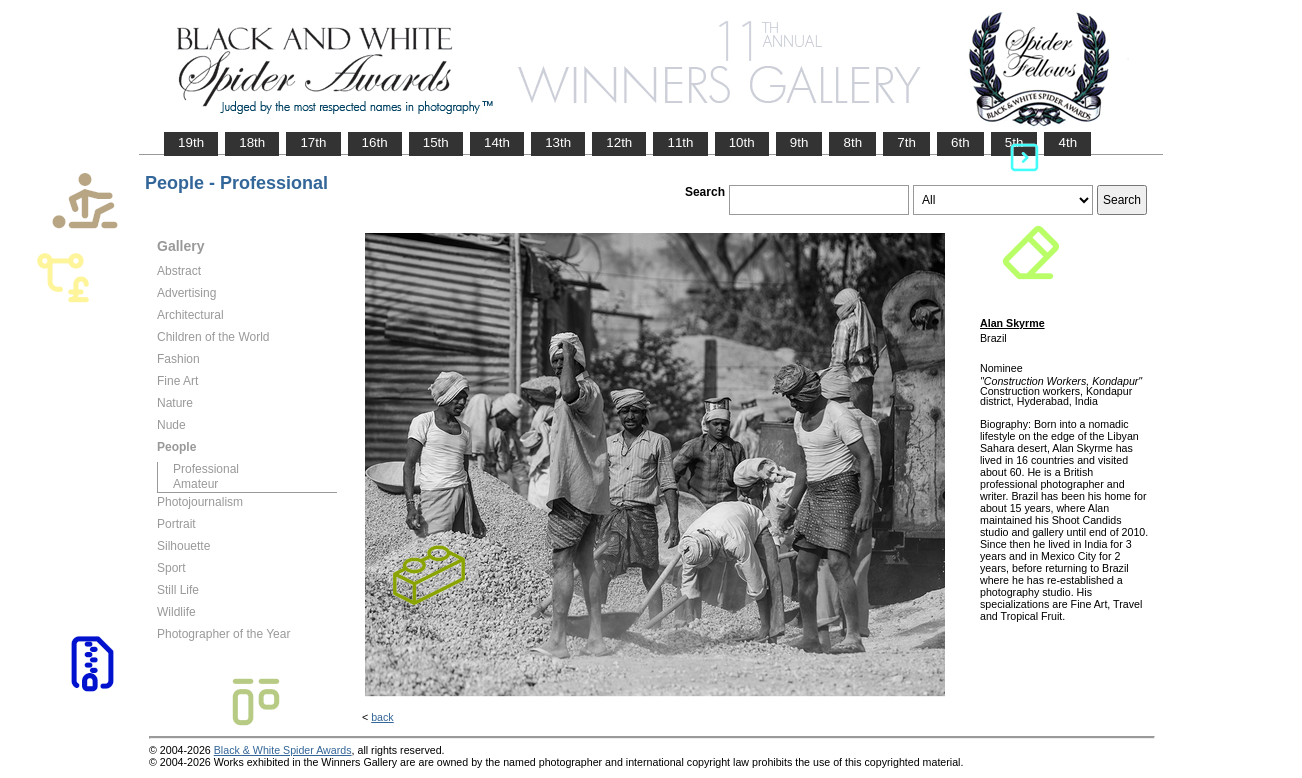 This screenshot has height=778, width=1302. What do you see at coordinates (1024, 157) in the screenshot?
I see `navigate to the next item or page` at bounding box center [1024, 157].